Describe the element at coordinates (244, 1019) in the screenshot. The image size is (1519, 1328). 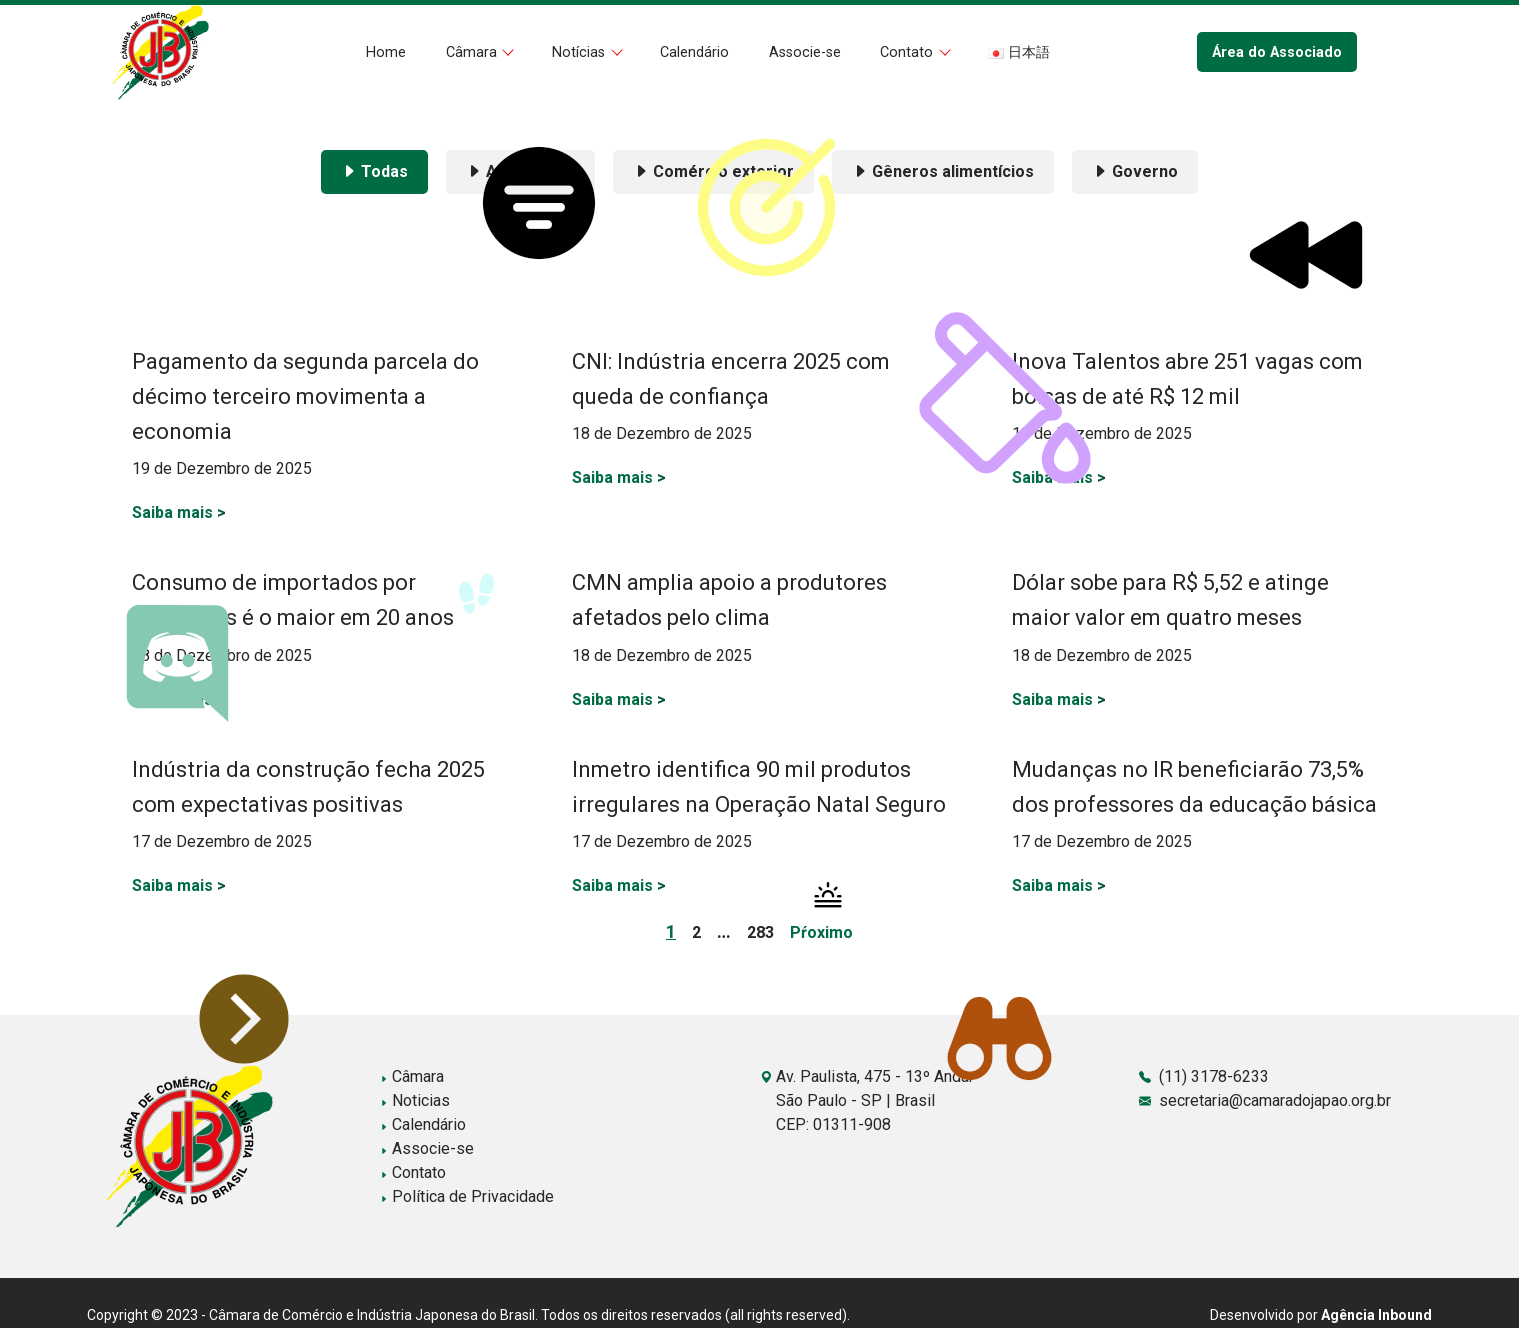
I see `go to the next item or page` at that location.